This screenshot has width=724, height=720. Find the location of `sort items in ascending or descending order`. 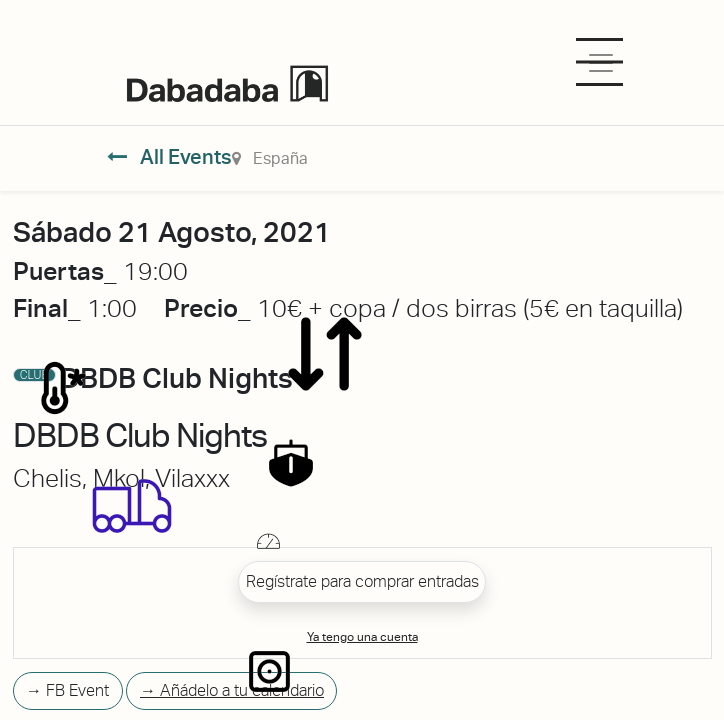

sort items in ascending or descending order is located at coordinates (325, 354).